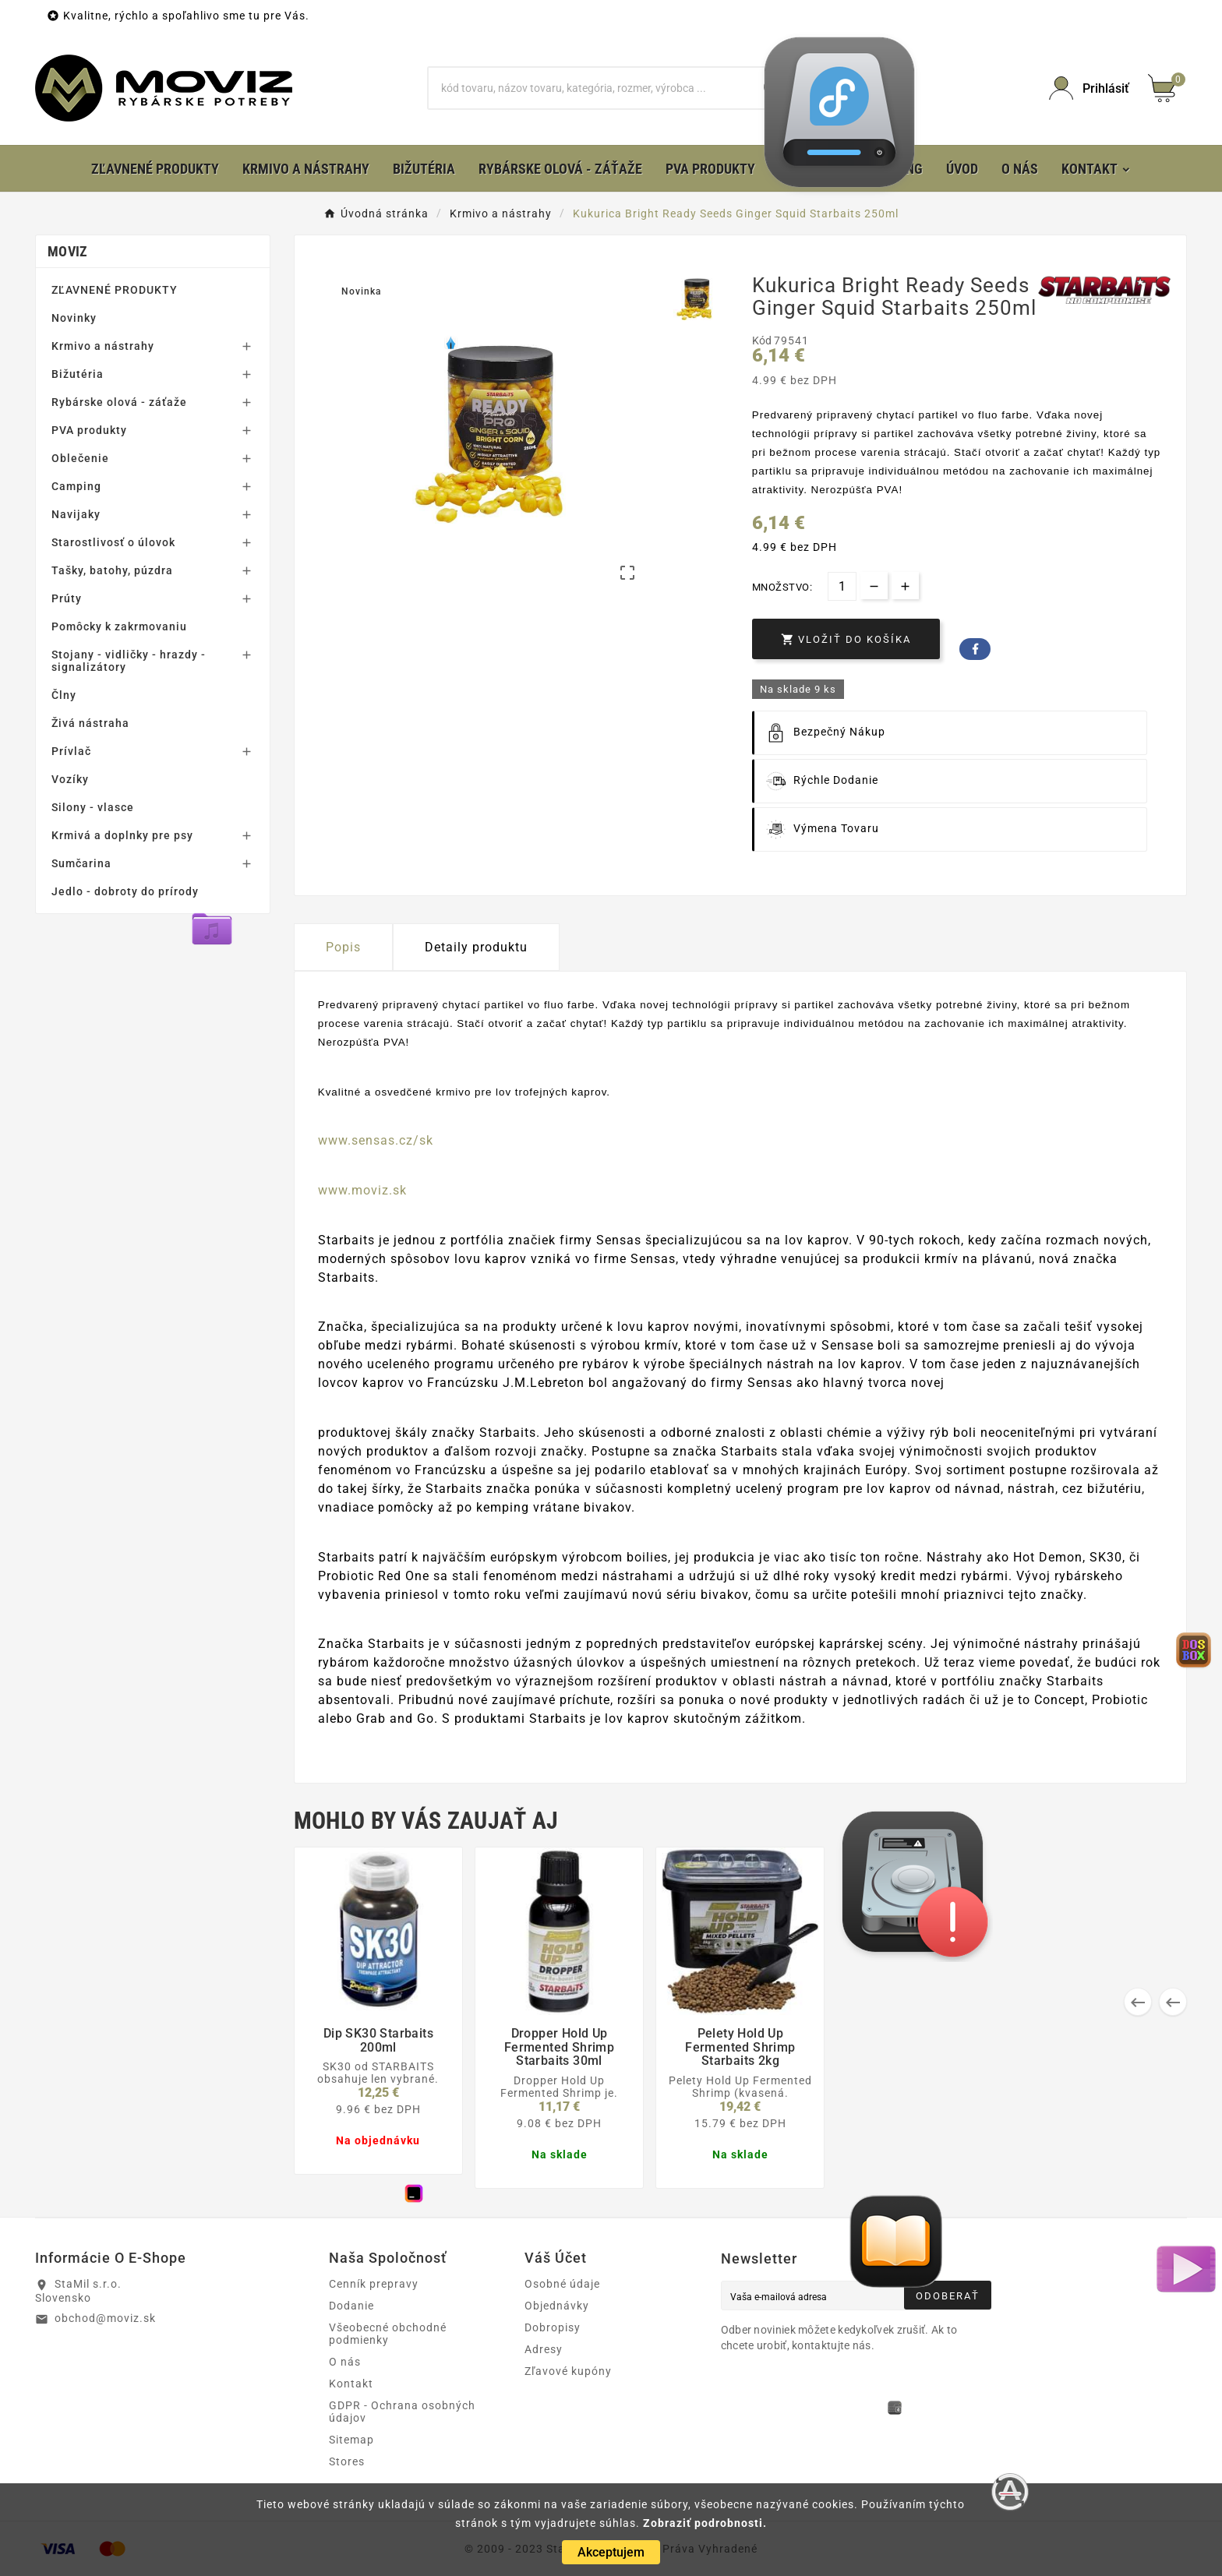 The image size is (1222, 2576). What do you see at coordinates (913, 1882) in the screenshot?
I see `disk space warning alert` at bounding box center [913, 1882].